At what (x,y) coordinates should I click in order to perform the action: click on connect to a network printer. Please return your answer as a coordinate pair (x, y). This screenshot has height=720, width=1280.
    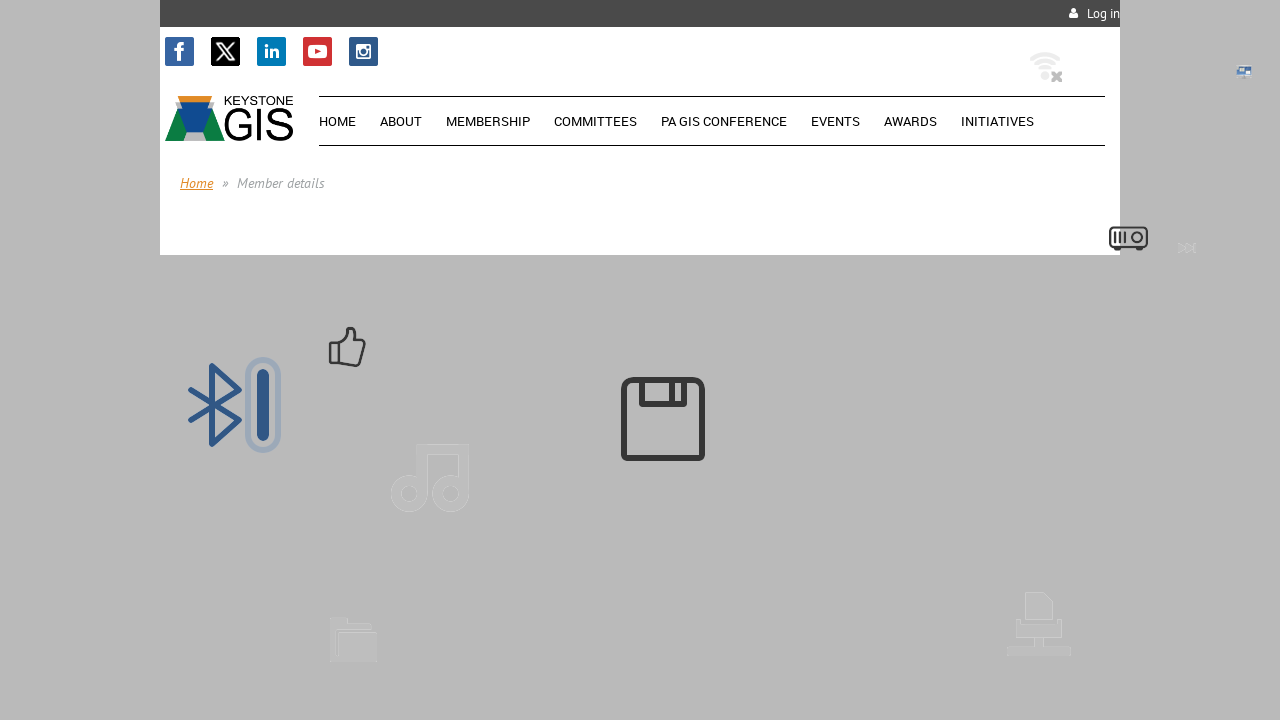
    Looking at the image, I should click on (1043, 619).